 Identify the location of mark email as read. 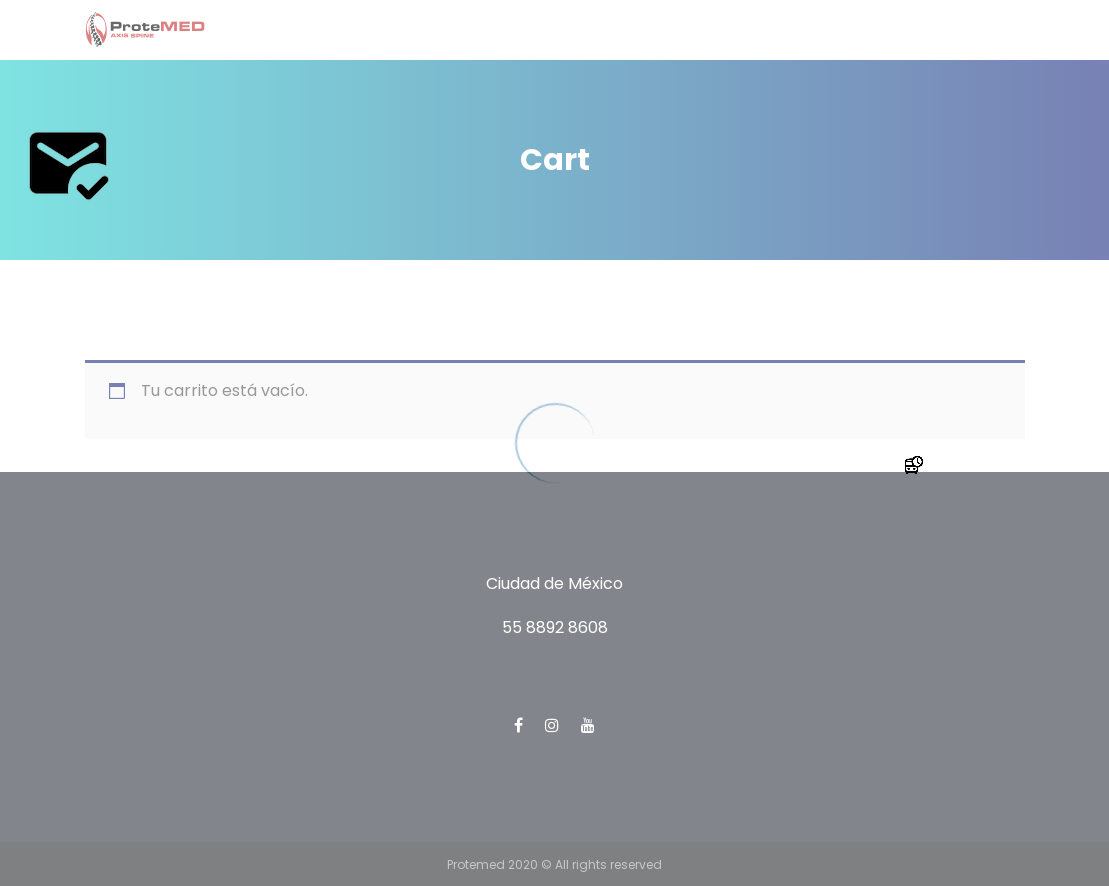
(68, 163).